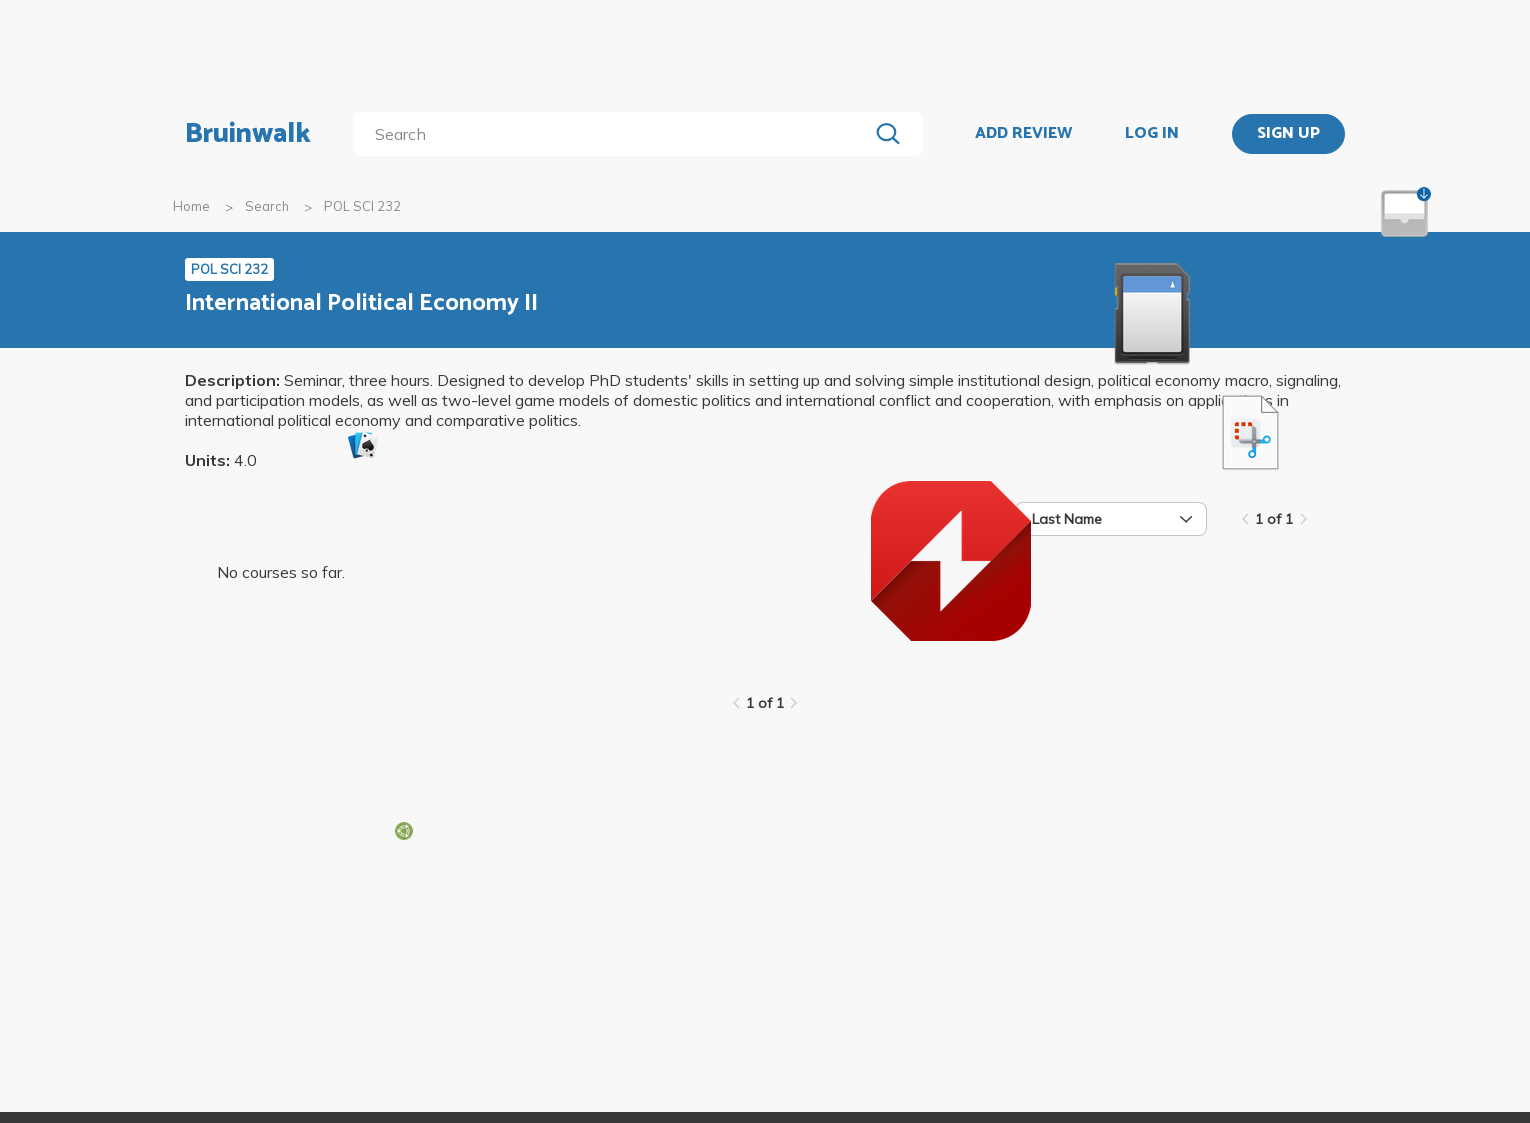  What do you see at coordinates (404, 831) in the screenshot?
I see `launch the ubuntu mate desktop environment` at bounding box center [404, 831].